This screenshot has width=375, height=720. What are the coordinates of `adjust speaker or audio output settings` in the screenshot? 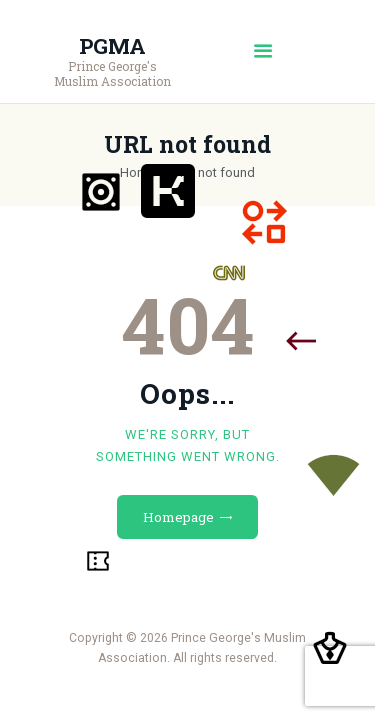 It's located at (101, 192).